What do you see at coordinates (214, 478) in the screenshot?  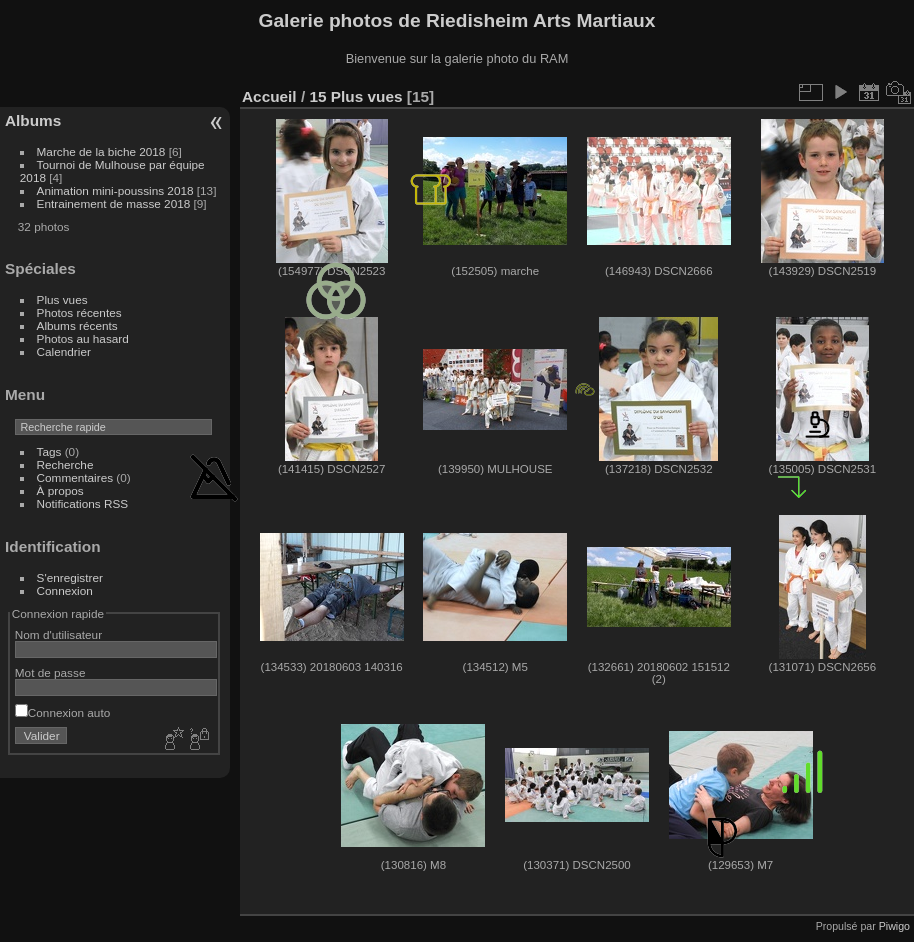 I see `image unavailable or cannot be displayed` at bounding box center [214, 478].